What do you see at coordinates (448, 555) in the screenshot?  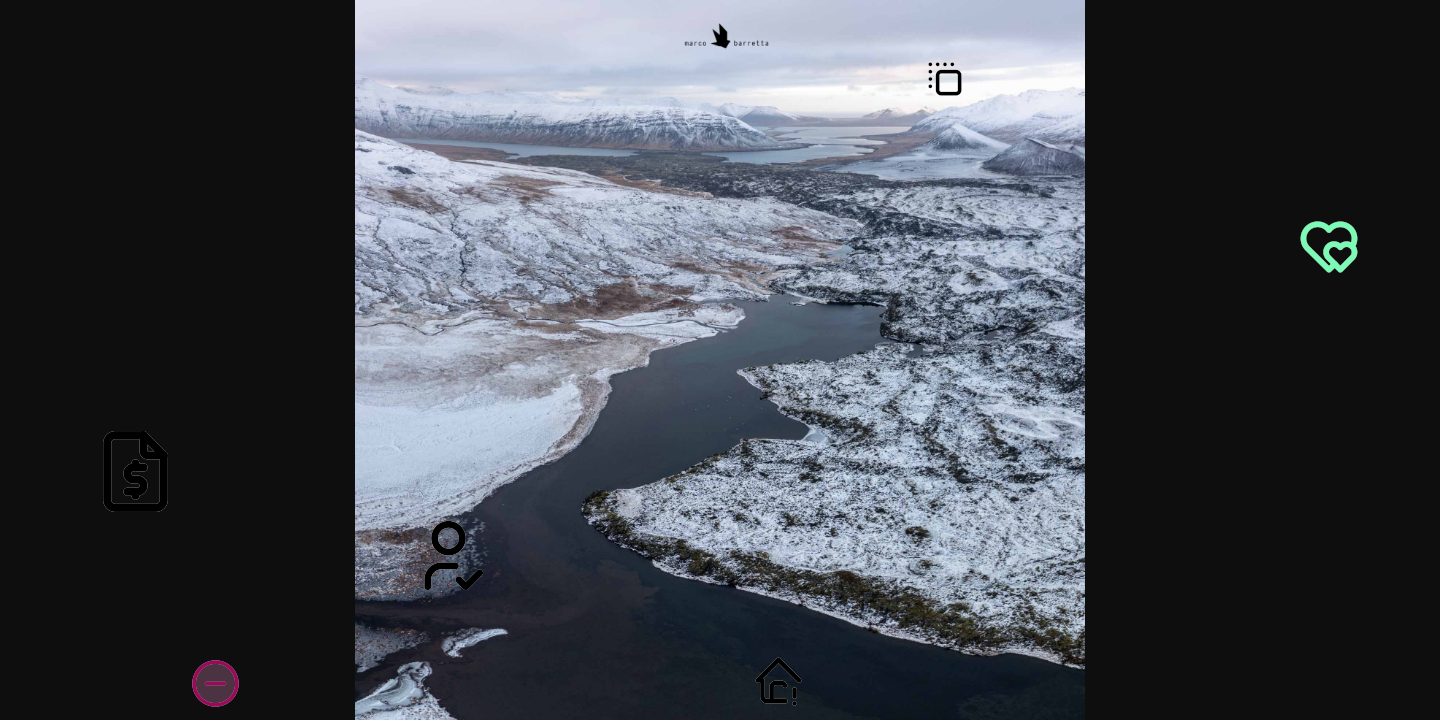 I see `verify or approve a user account` at bounding box center [448, 555].